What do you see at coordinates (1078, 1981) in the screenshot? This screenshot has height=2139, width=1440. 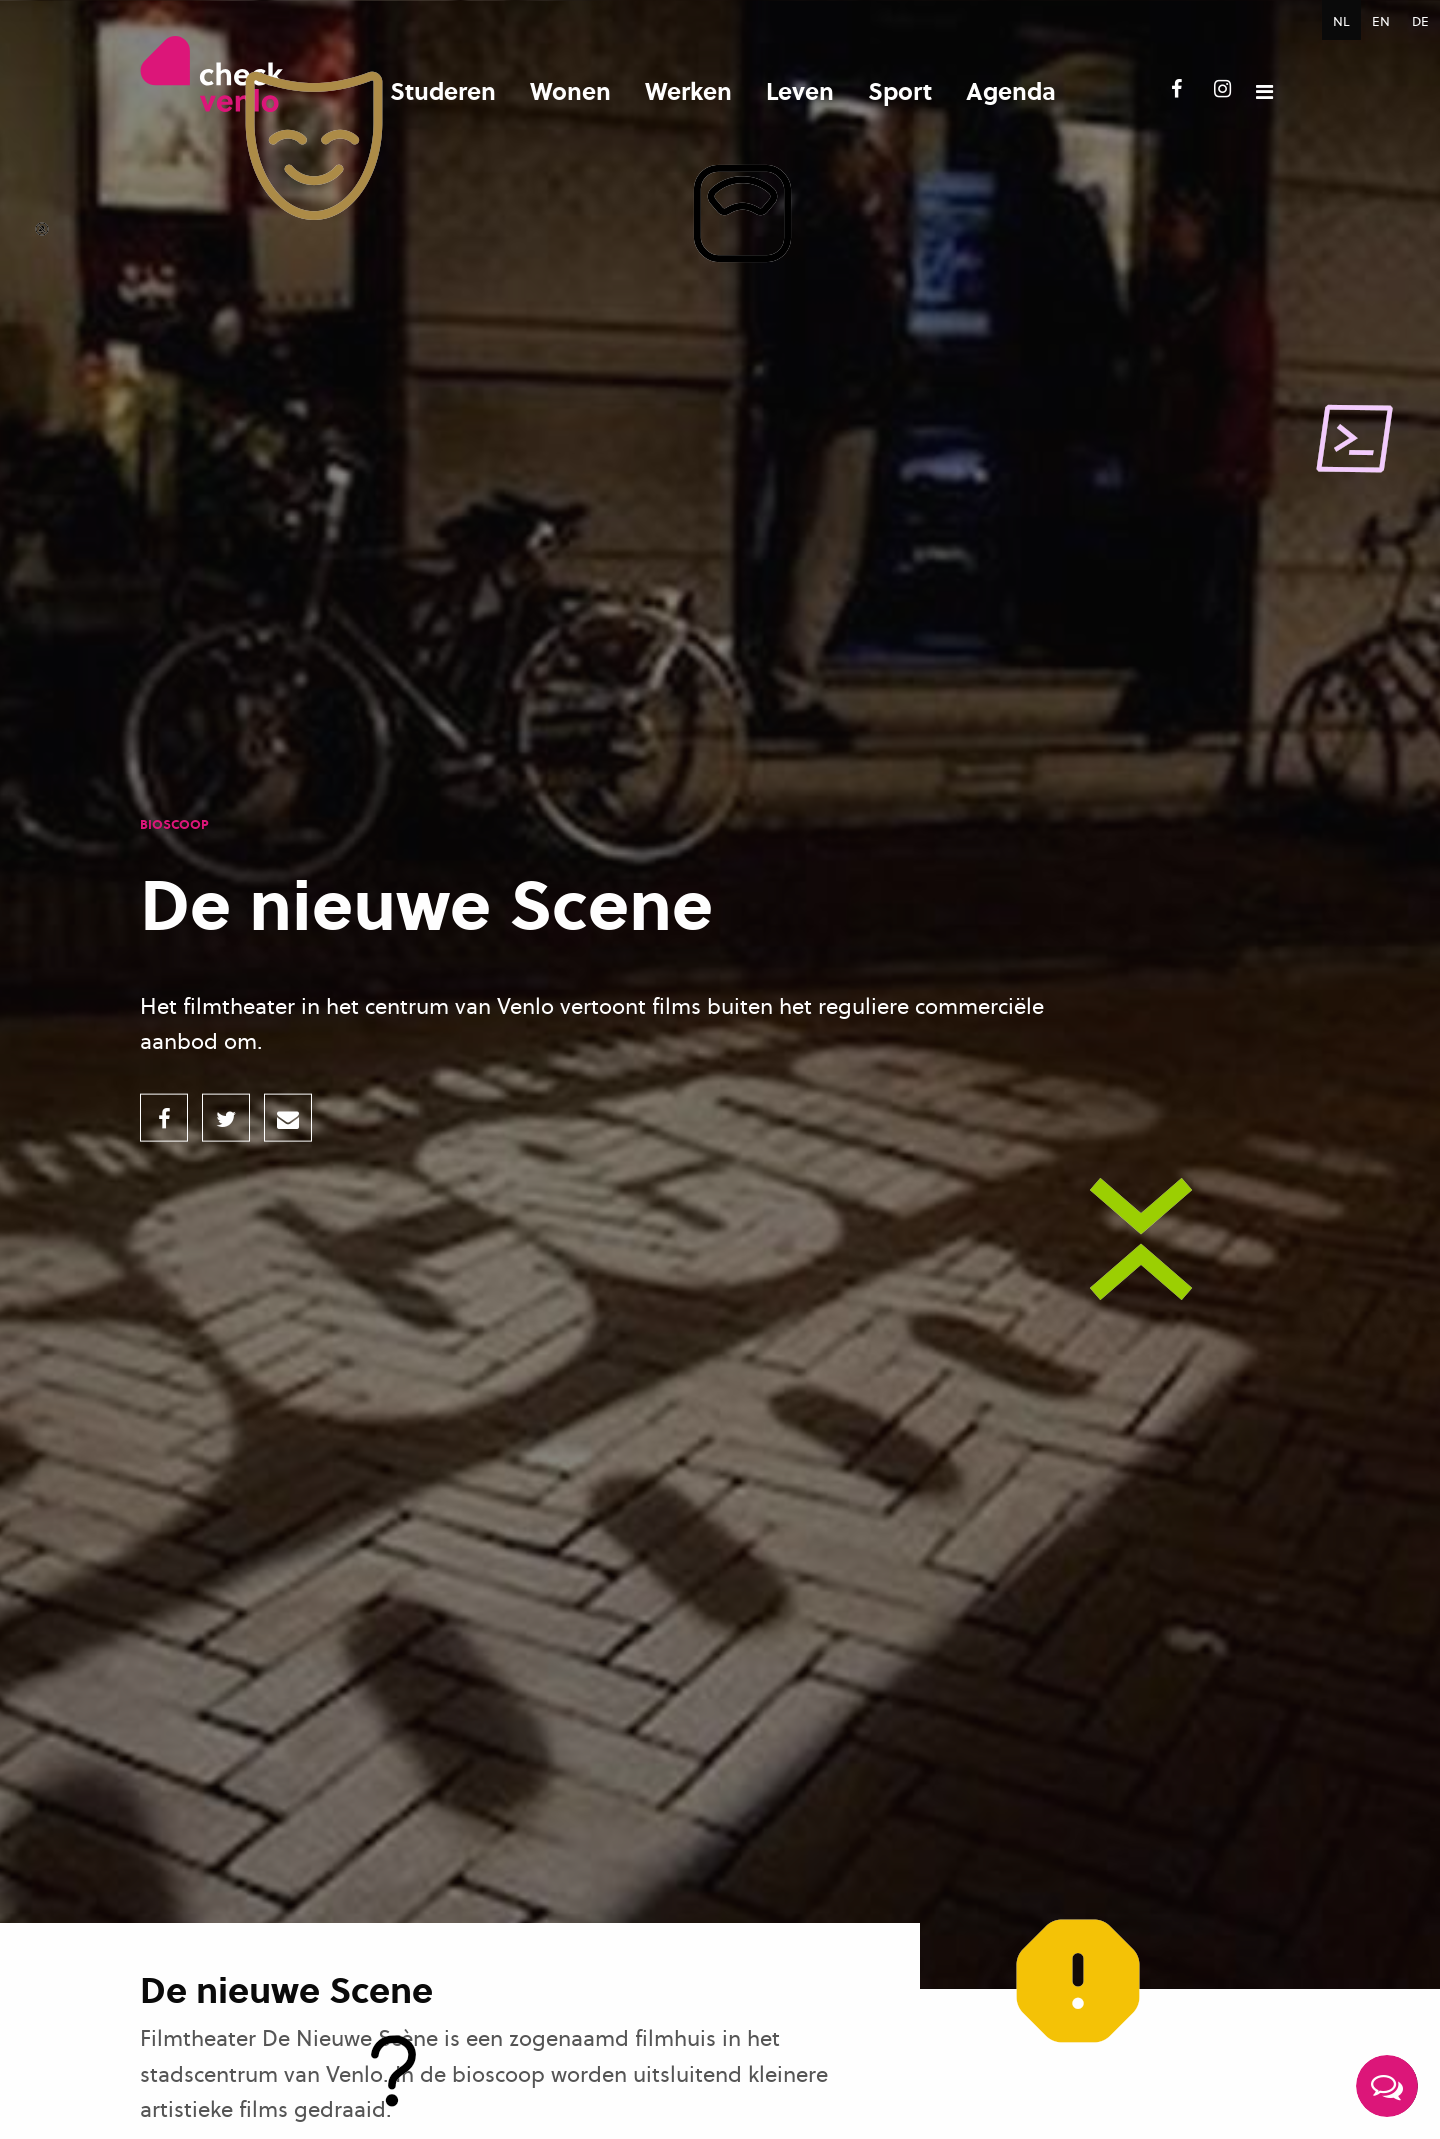 I see `indicates a critical error or warning` at bounding box center [1078, 1981].